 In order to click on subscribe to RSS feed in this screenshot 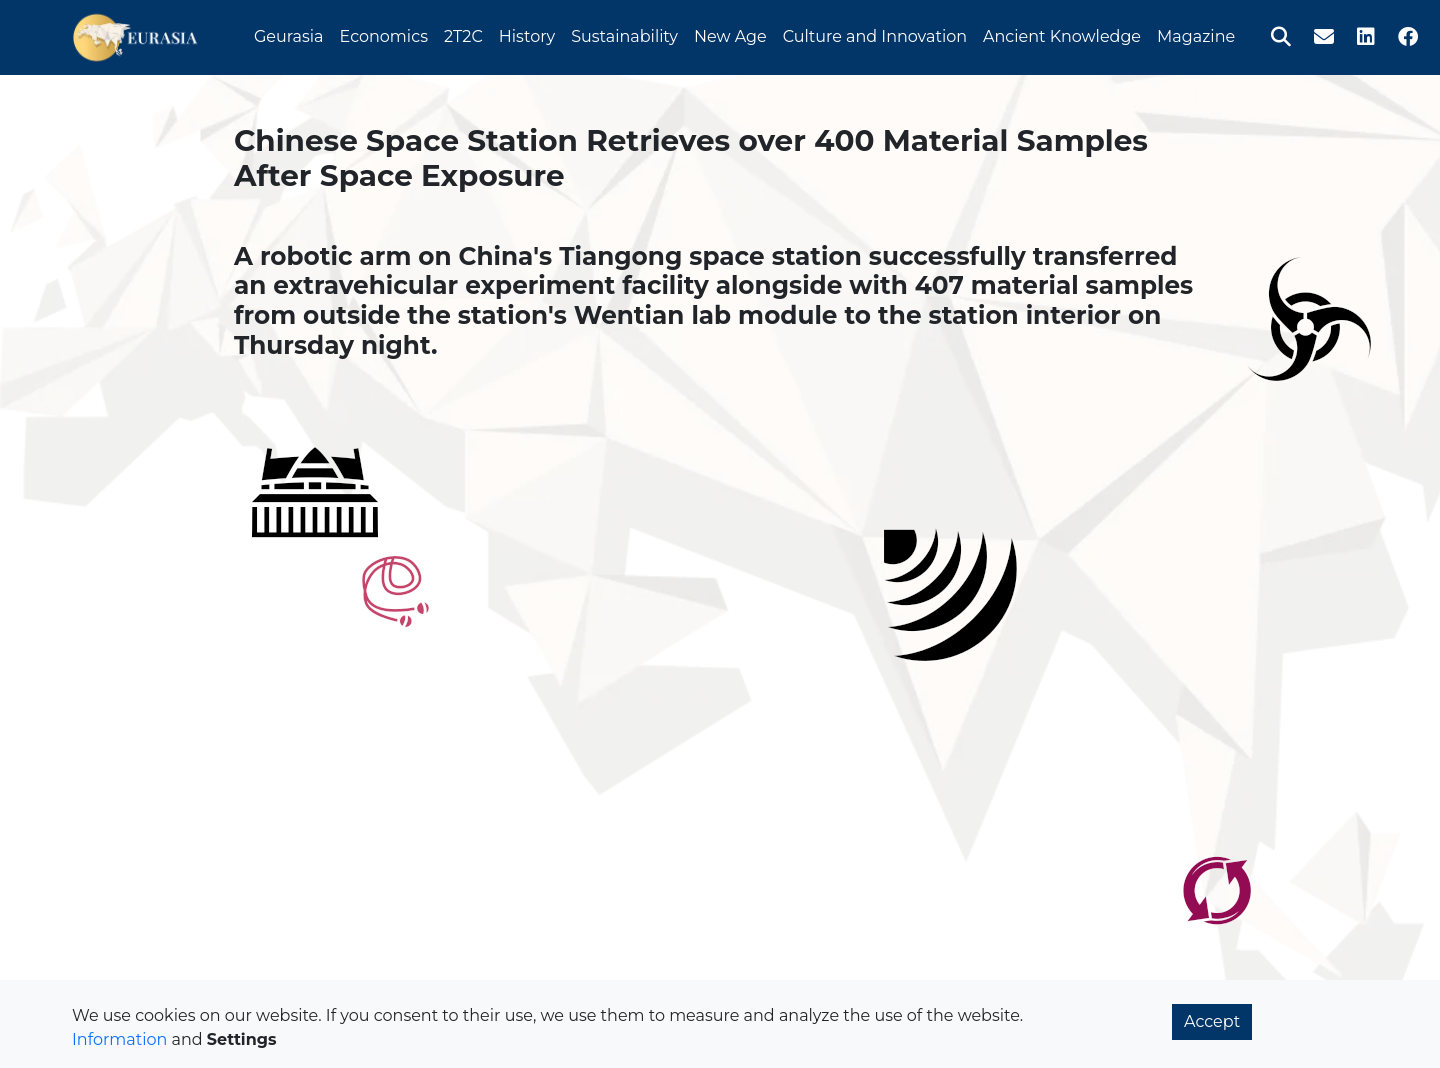, I will do `click(950, 596)`.